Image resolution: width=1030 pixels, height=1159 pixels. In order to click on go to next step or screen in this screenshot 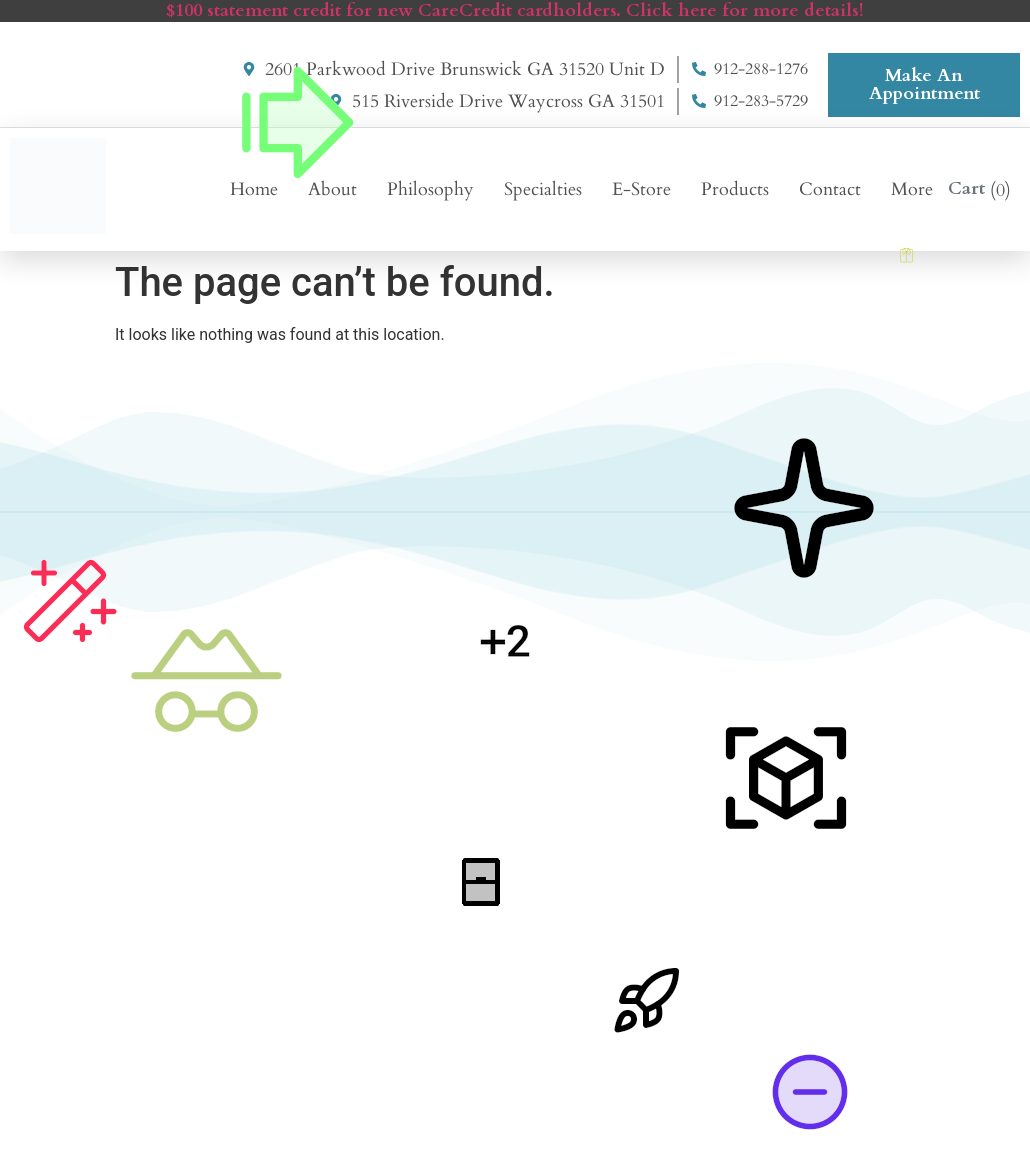, I will do `click(293, 122)`.